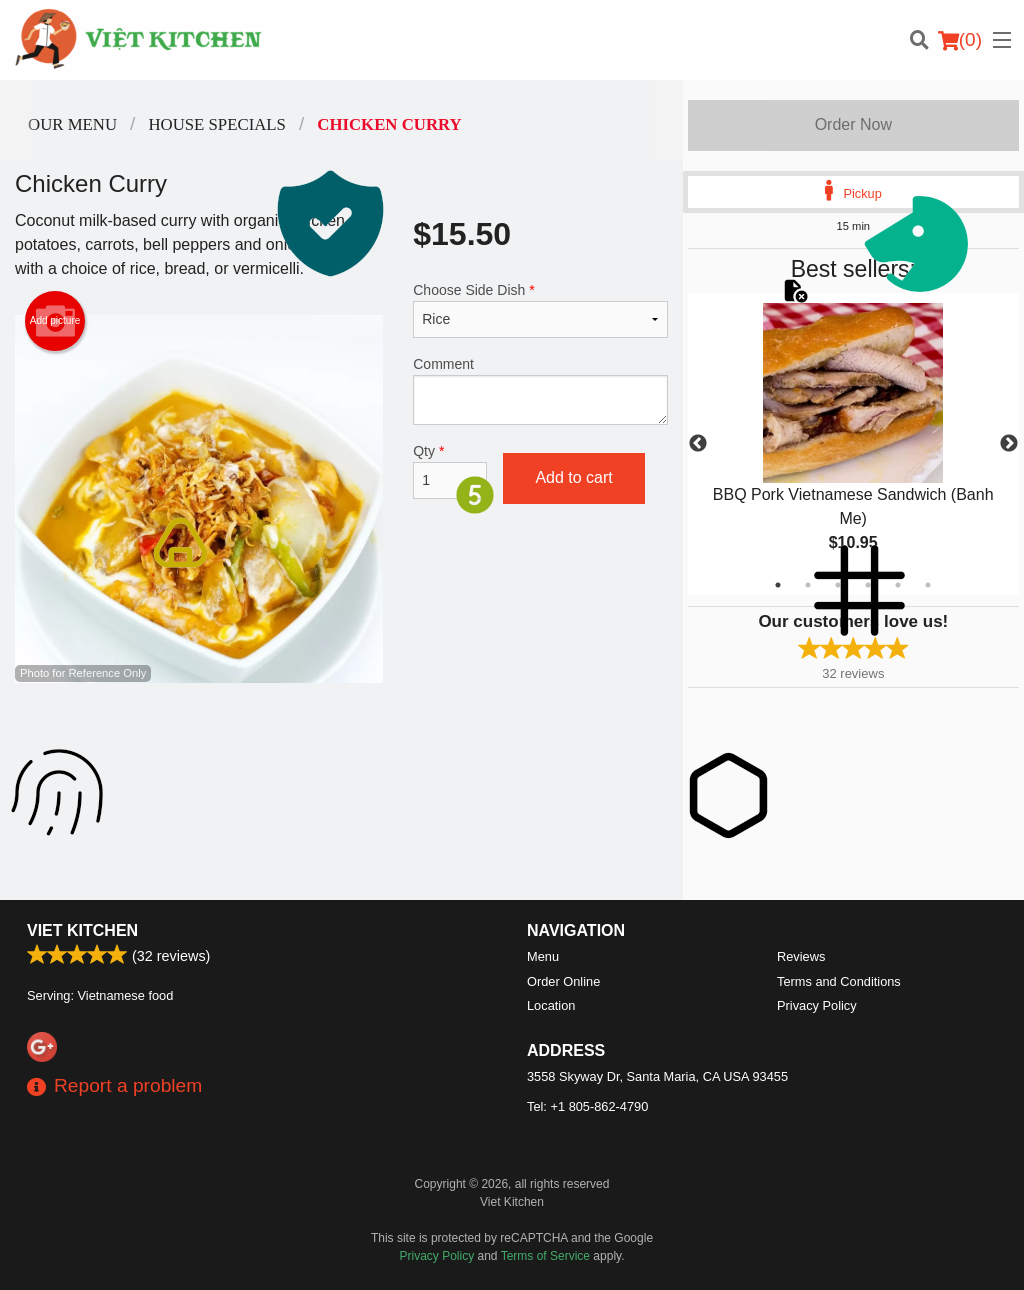  What do you see at coordinates (920, 244) in the screenshot?
I see `access equestrian or horse-related features` at bounding box center [920, 244].